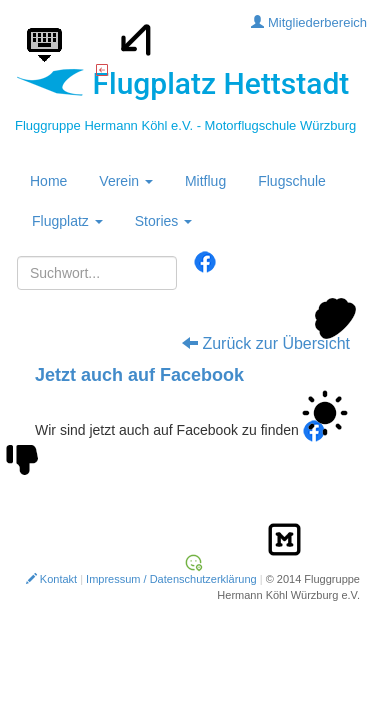 The width and height of the screenshot is (375, 720). Describe the element at coordinates (137, 40) in the screenshot. I see `make a sharp left turn in navigation` at that location.